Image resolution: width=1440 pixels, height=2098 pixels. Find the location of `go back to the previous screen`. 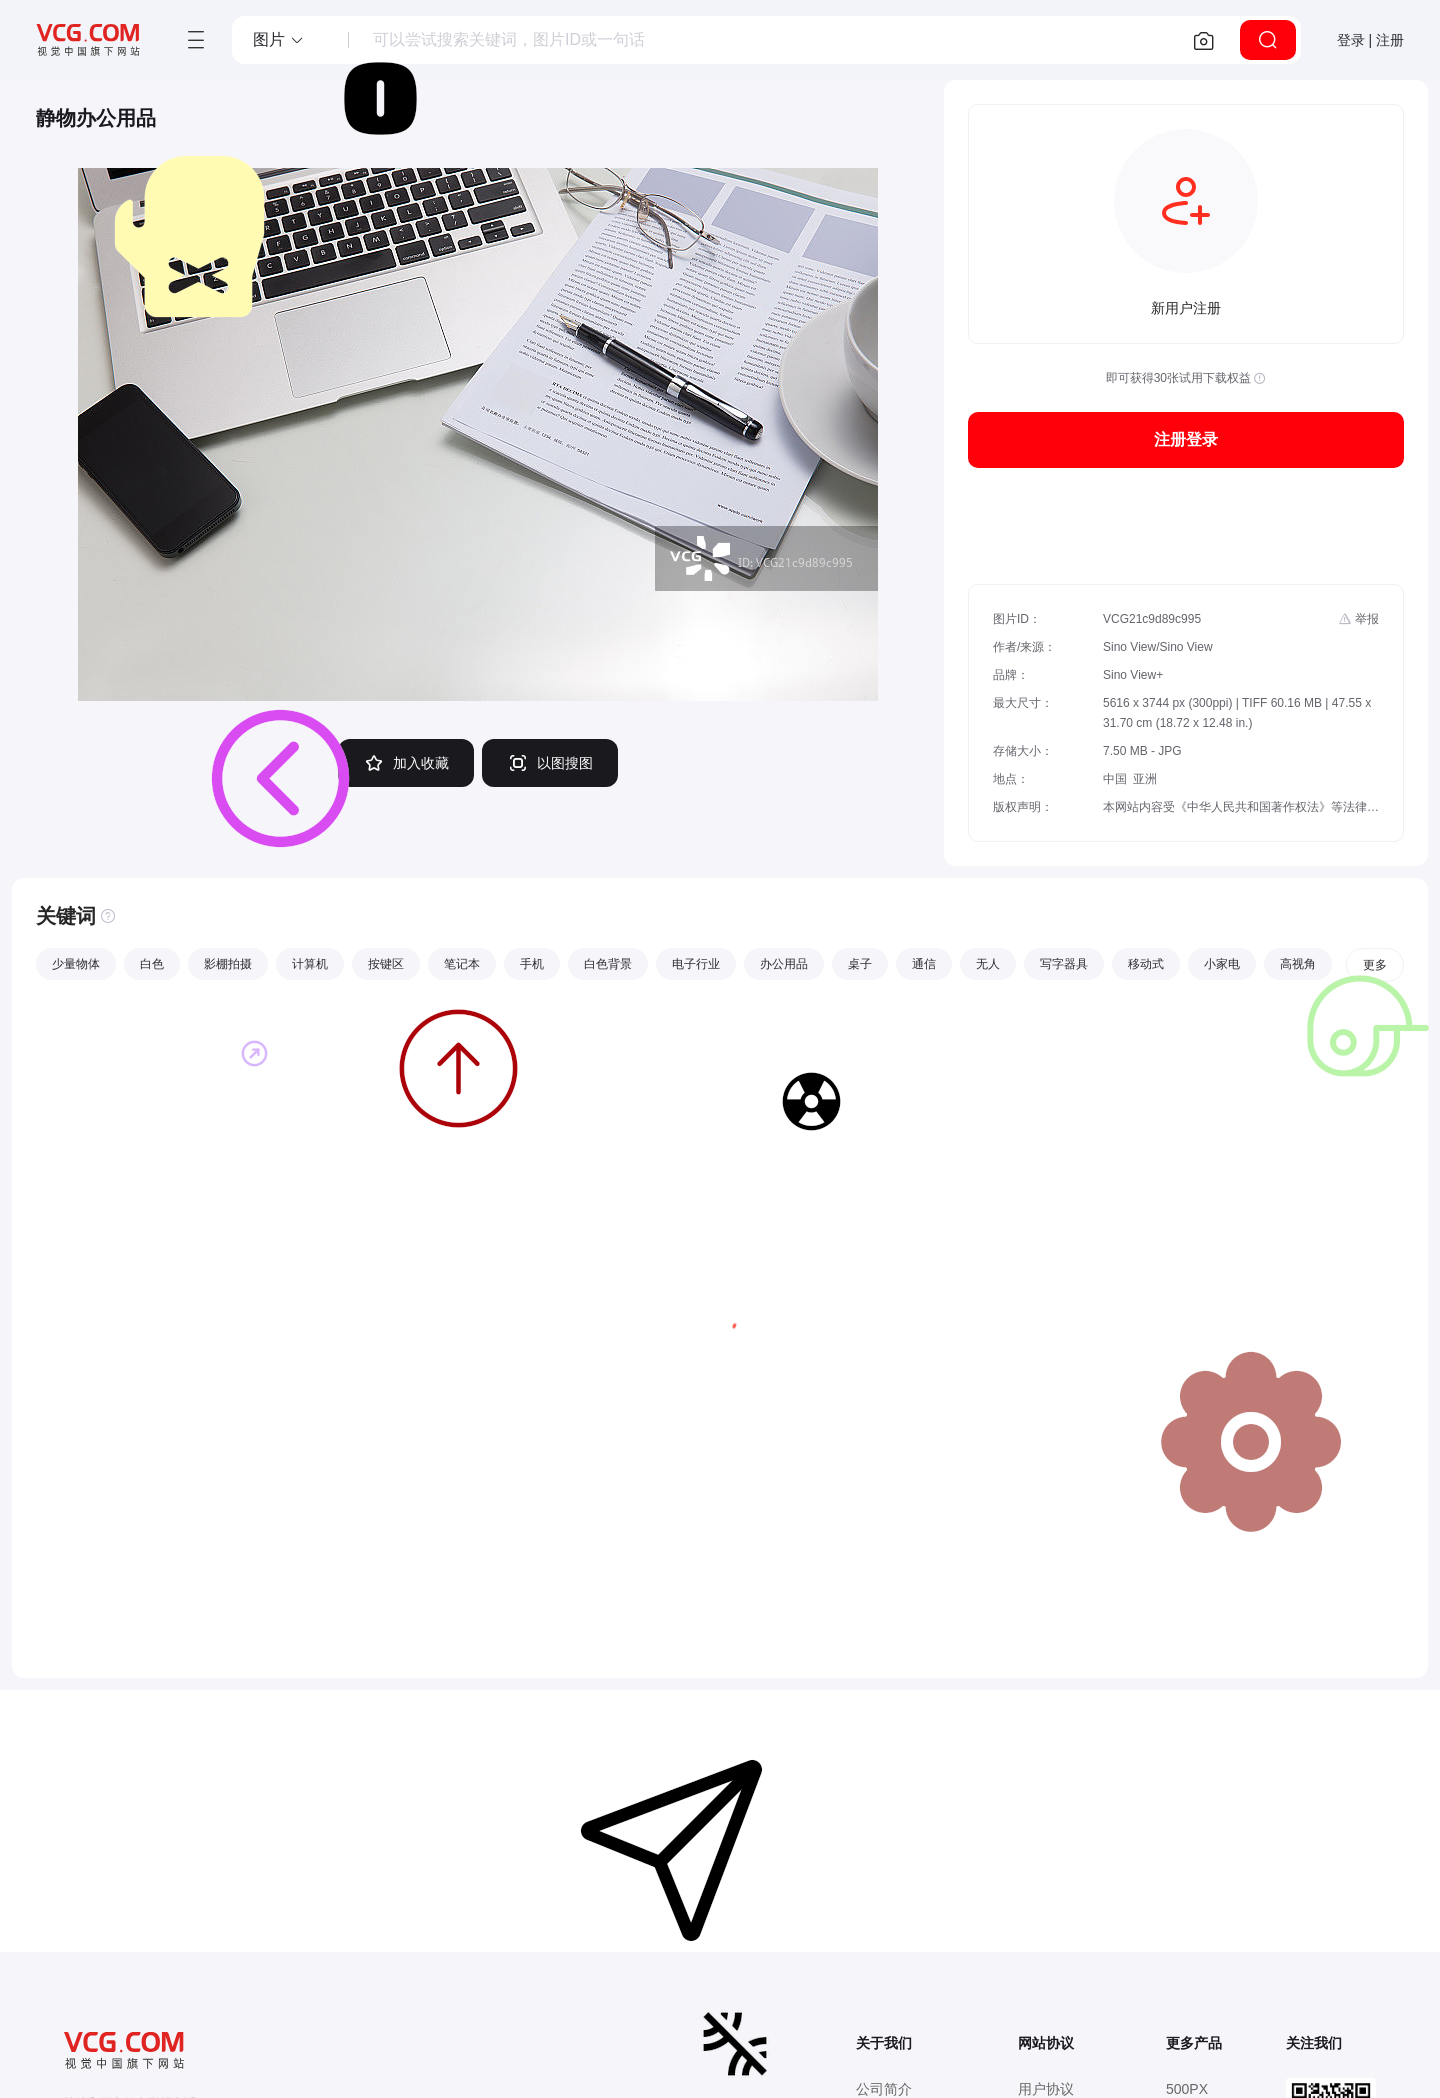

go back to the previous screen is located at coordinates (280, 778).